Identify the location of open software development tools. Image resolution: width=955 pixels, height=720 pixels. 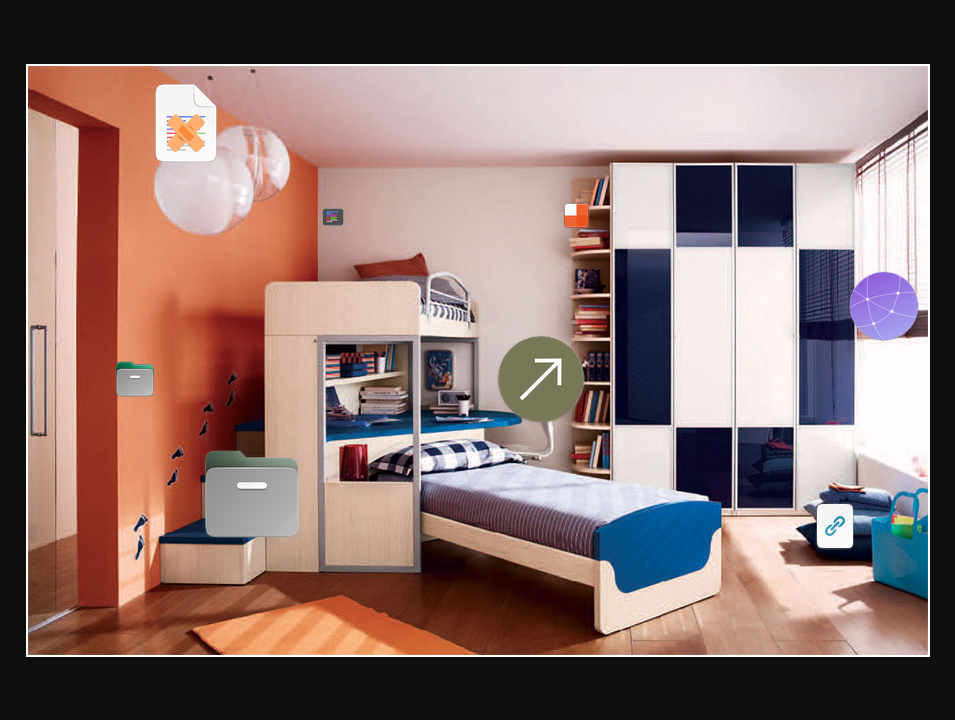
(333, 217).